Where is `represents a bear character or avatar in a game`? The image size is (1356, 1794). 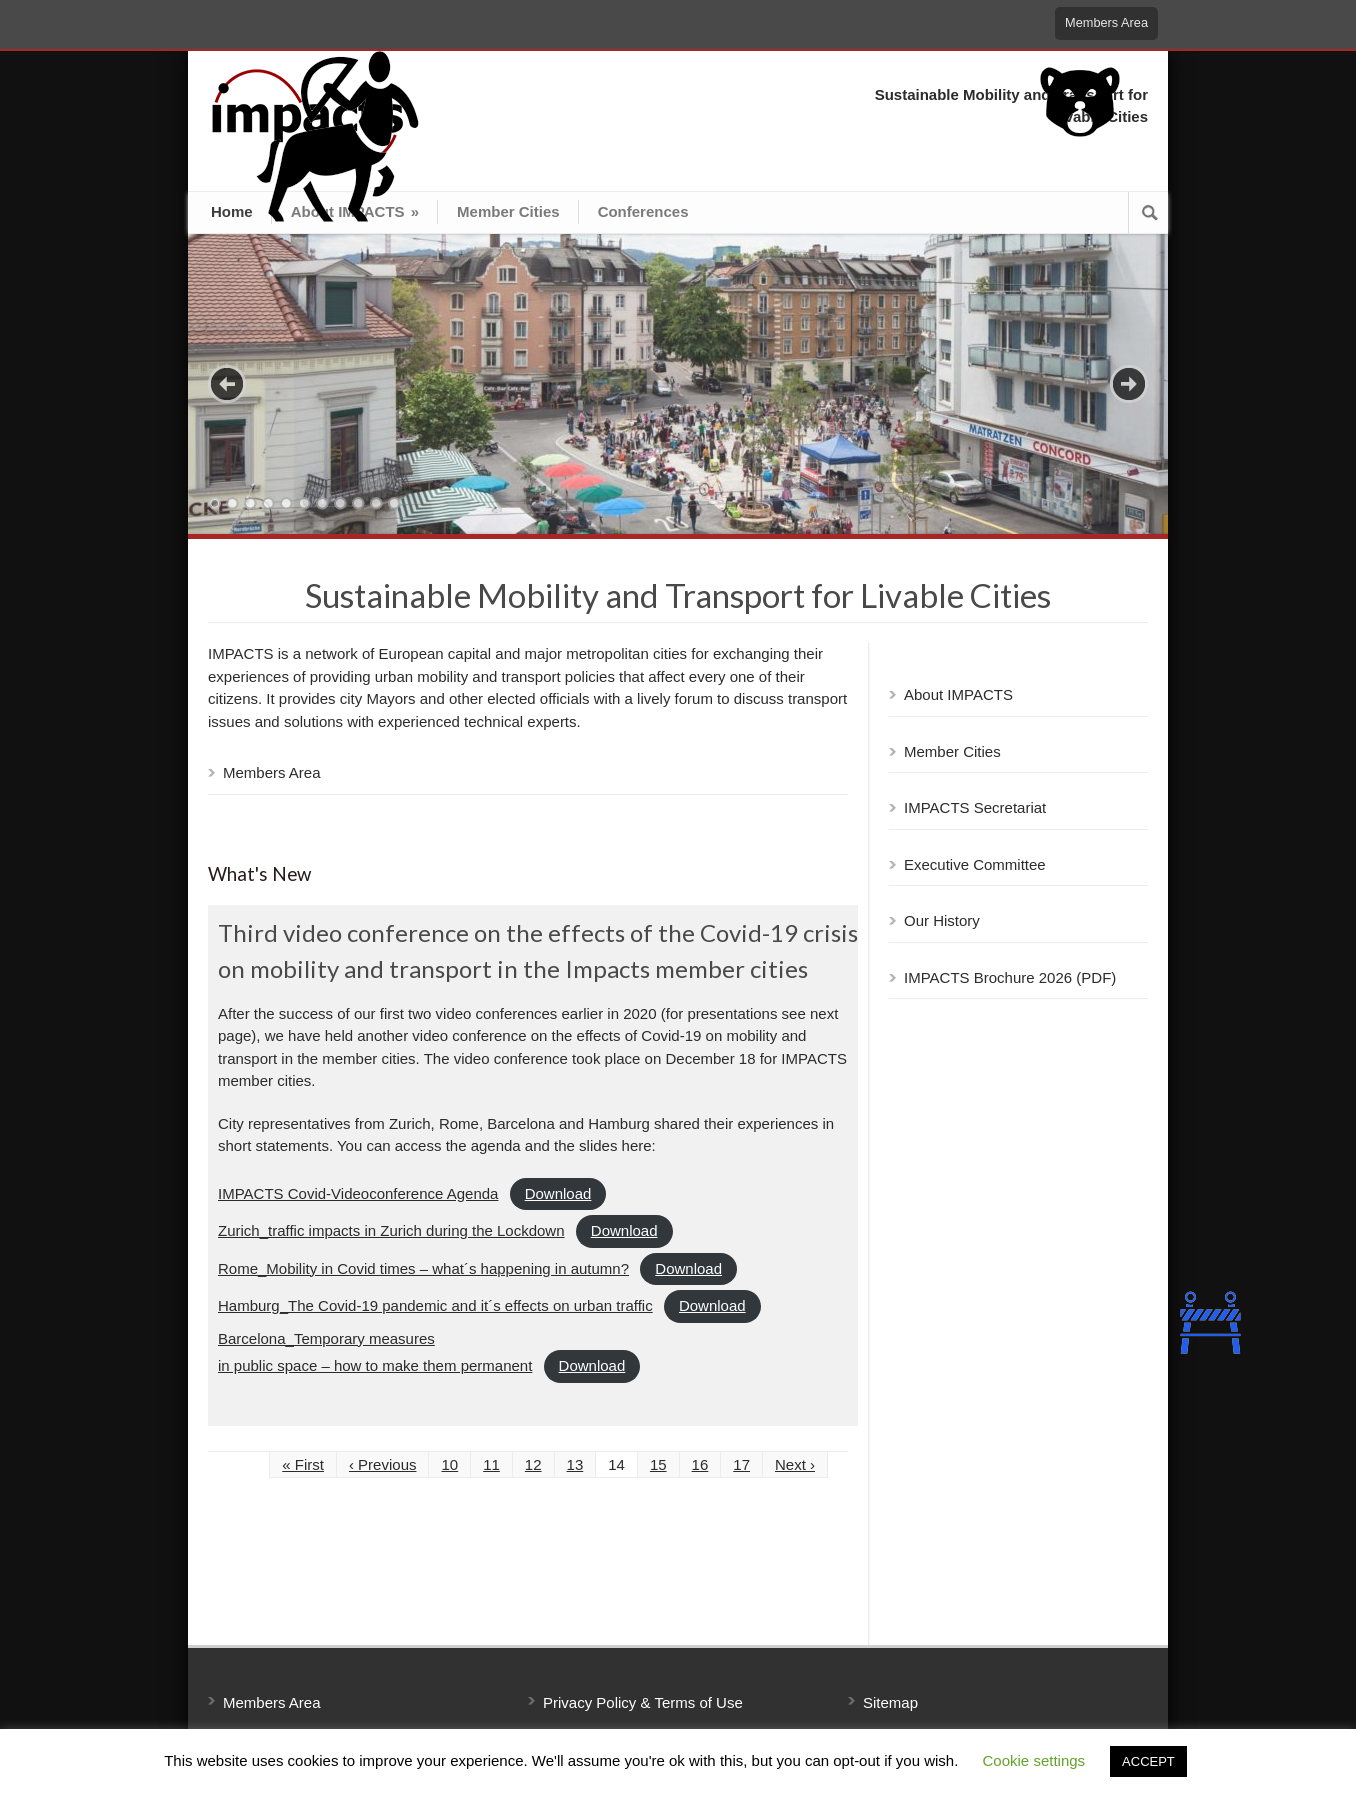 represents a bear character or avatar in a game is located at coordinates (1080, 102).